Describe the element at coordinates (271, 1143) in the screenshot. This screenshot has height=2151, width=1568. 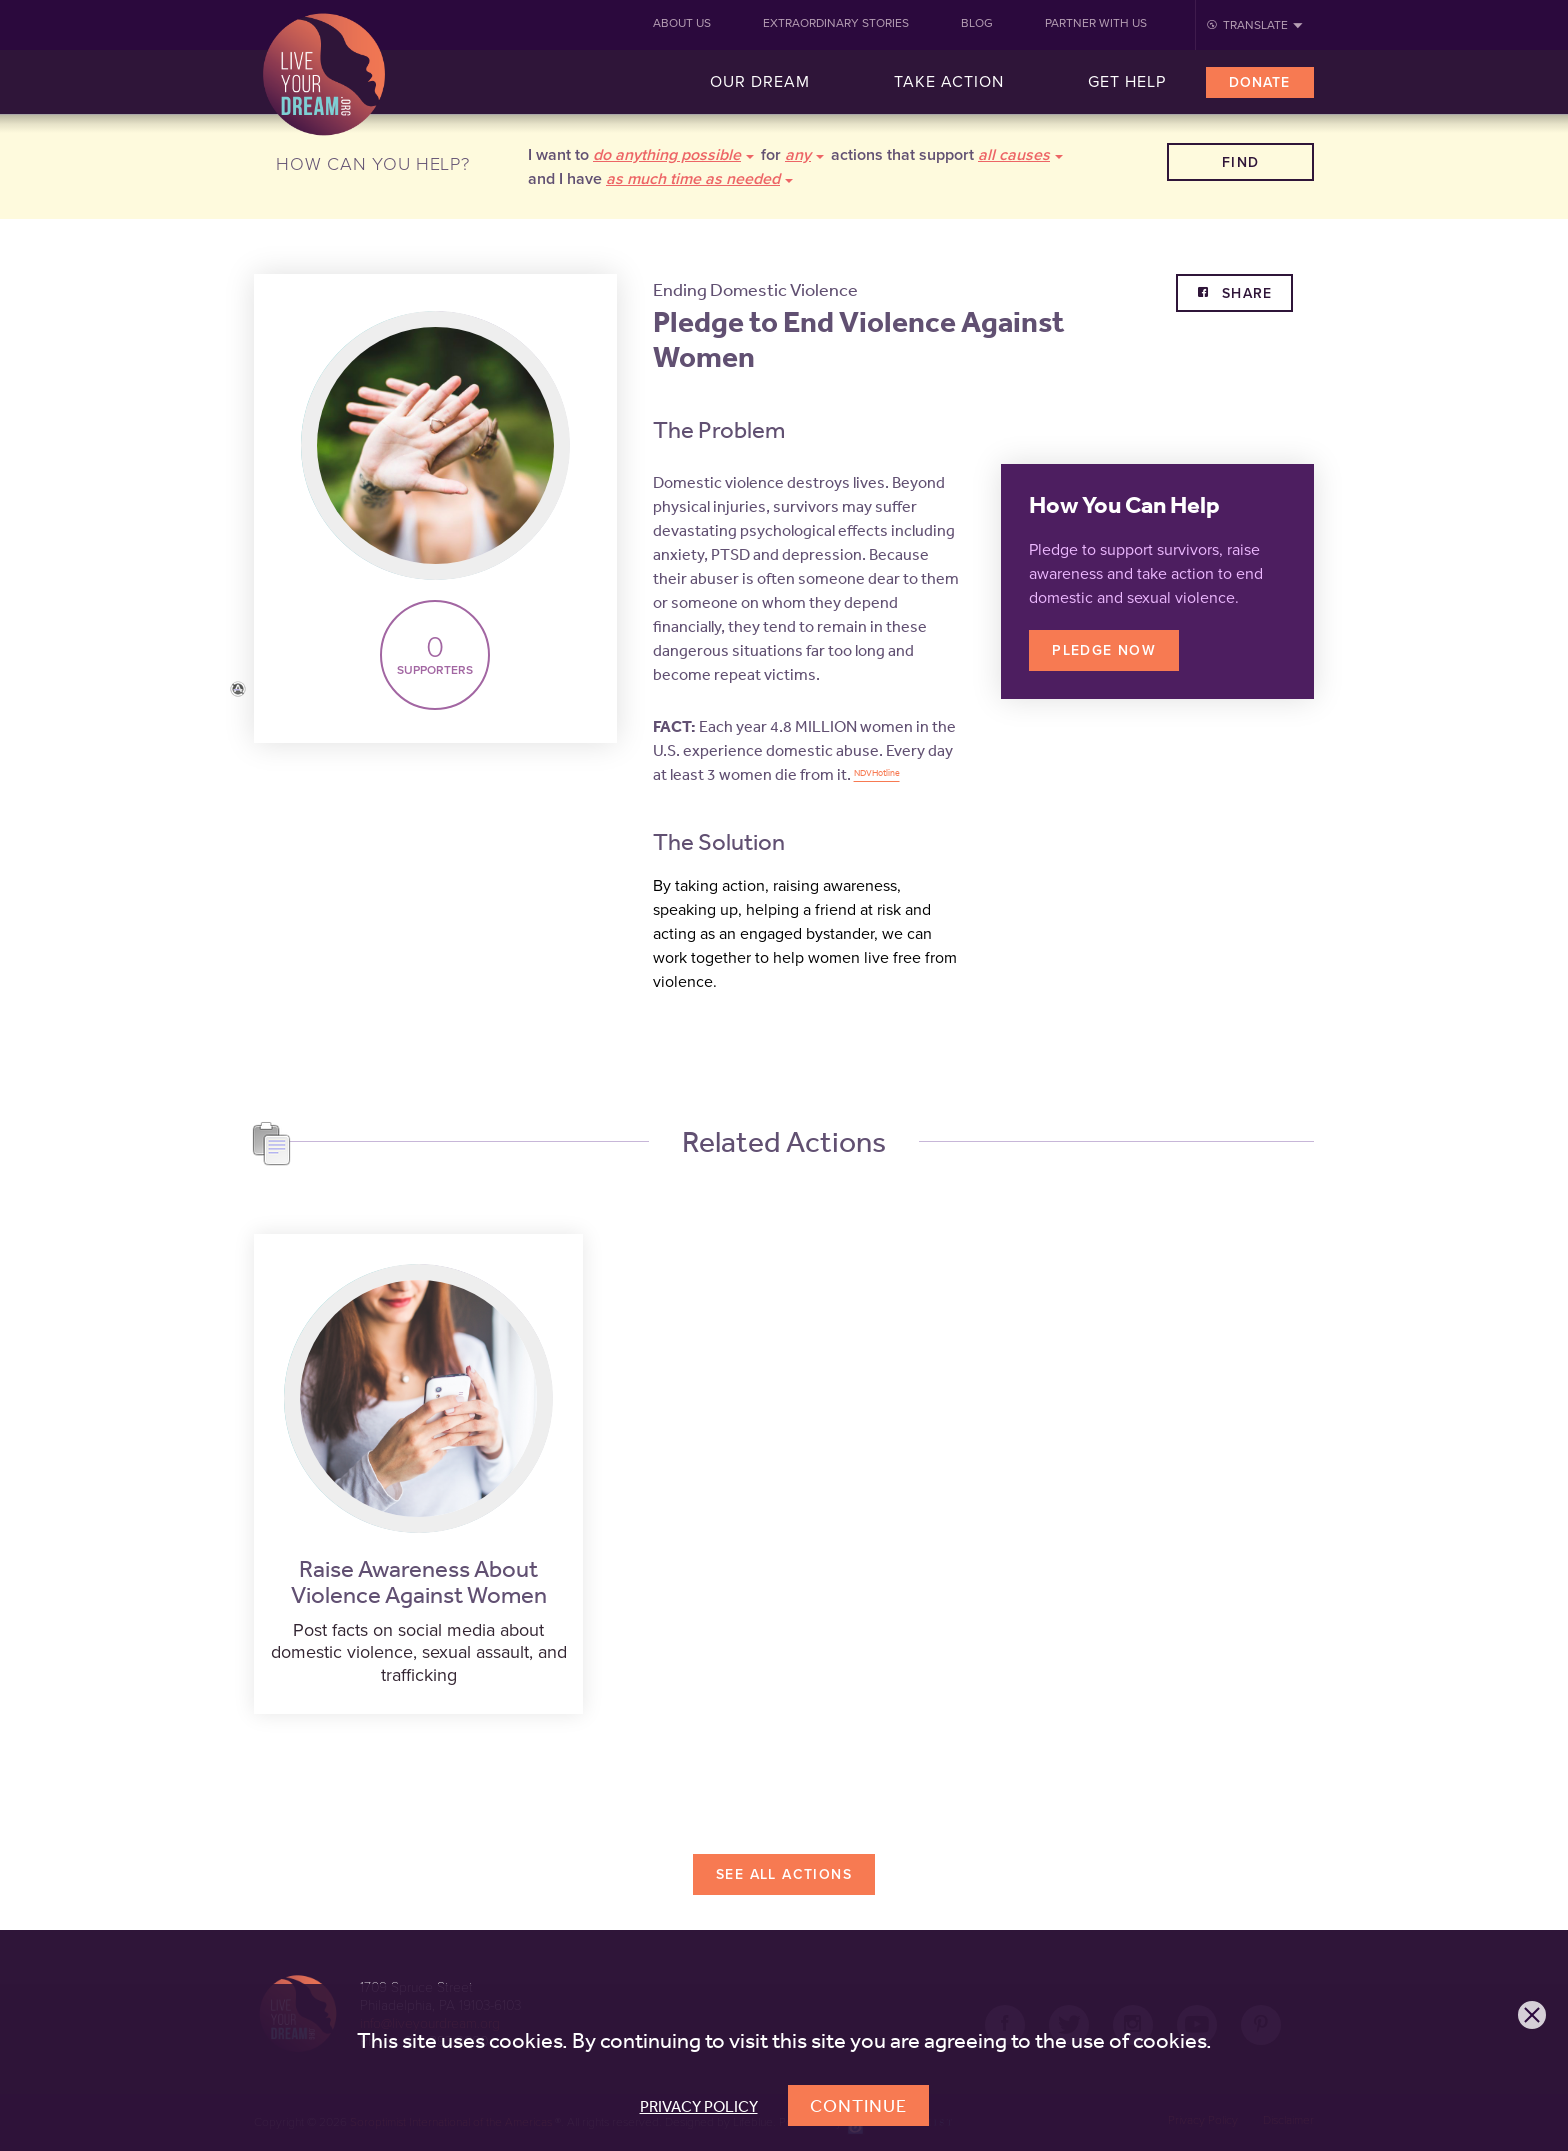
I see `paste copied content from clipboard` at that location.